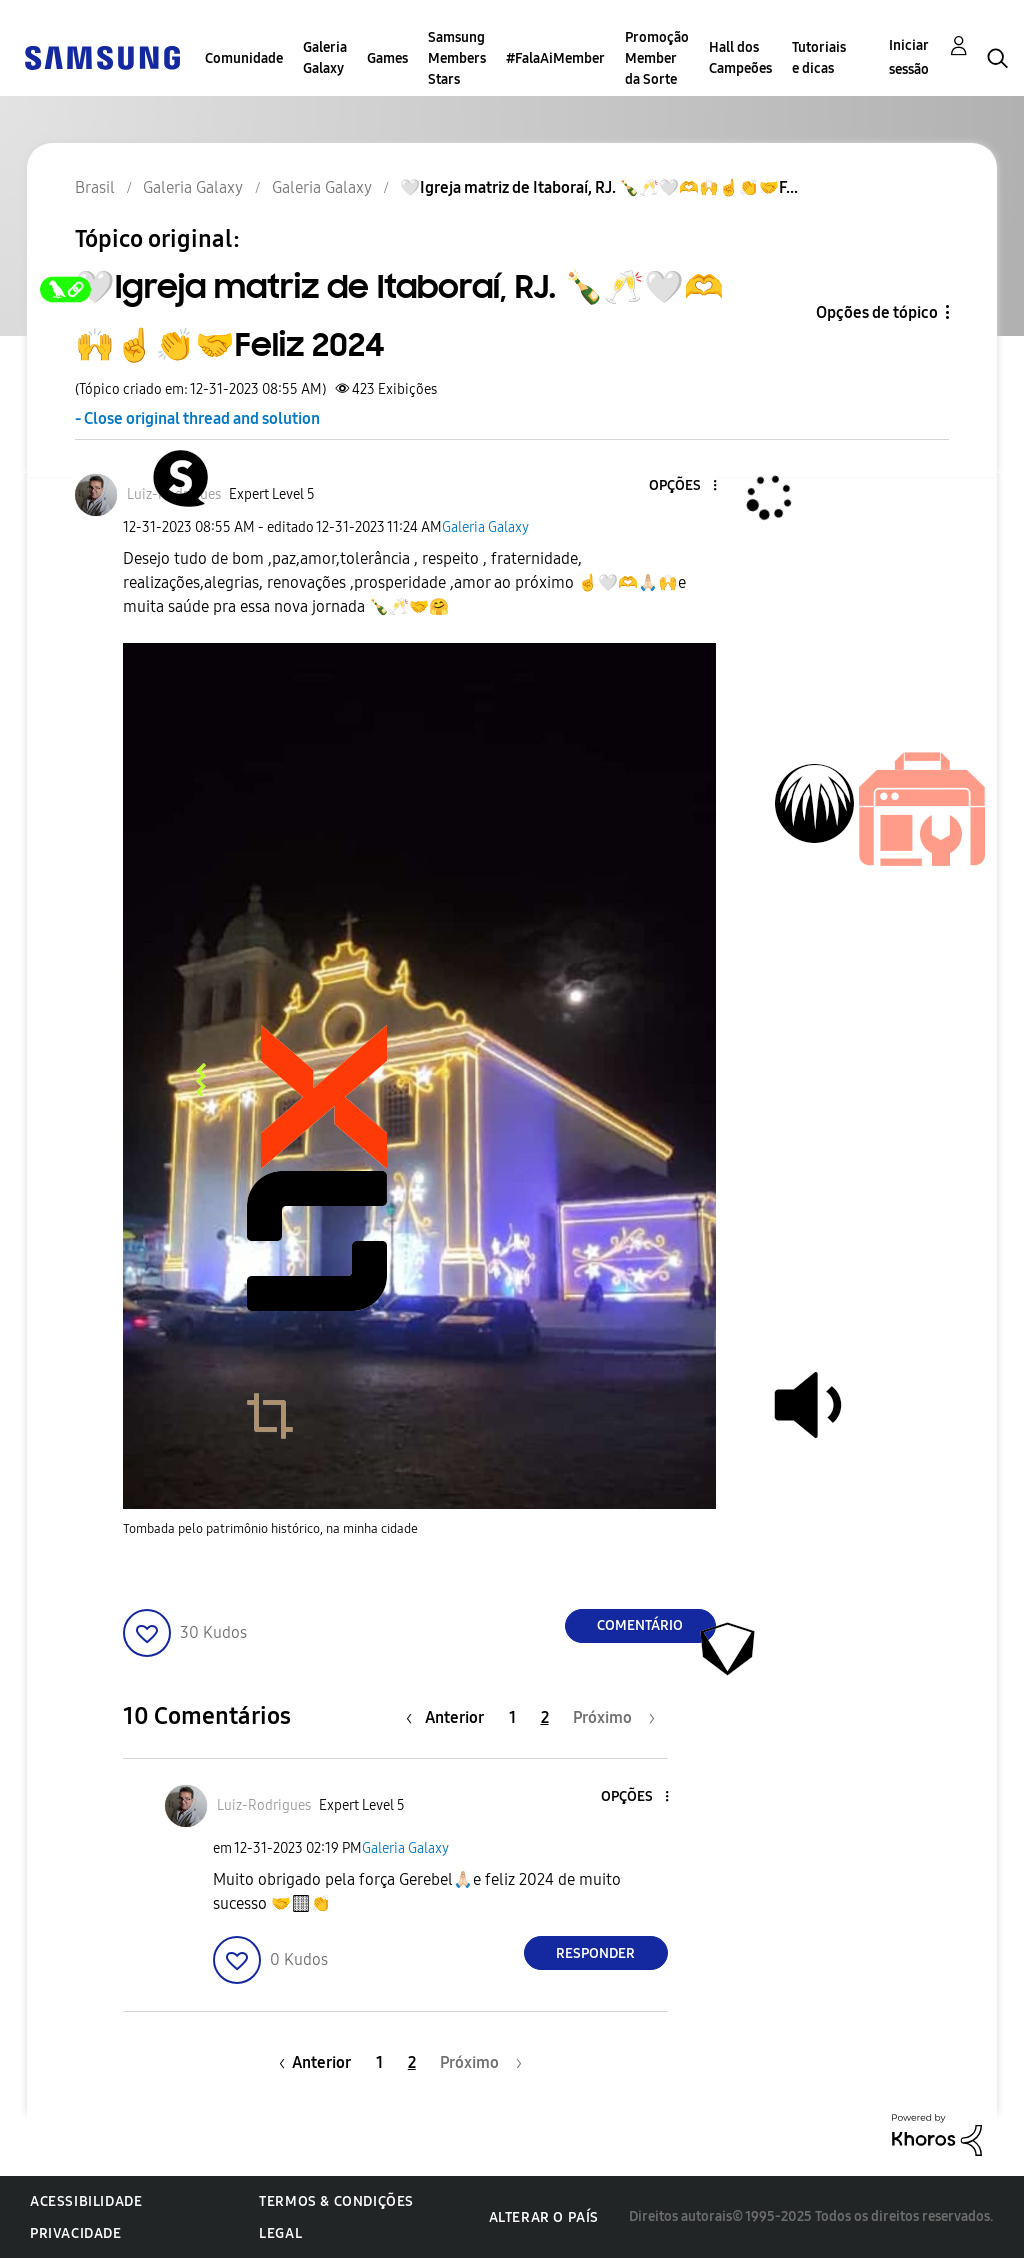 The height and width of the screenshot is (2258, 1024). I want to click on common workflow language logo, so click(201, 1080).